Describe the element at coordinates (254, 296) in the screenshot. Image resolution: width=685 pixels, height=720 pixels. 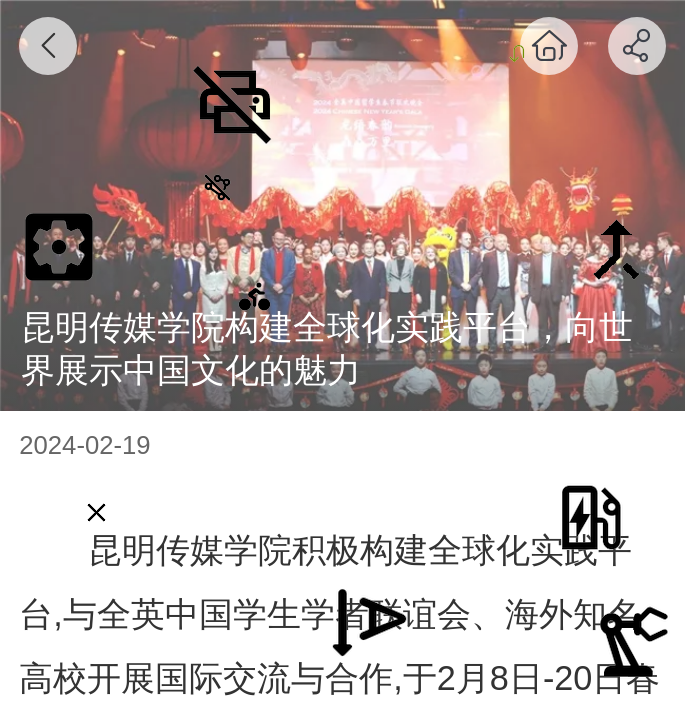
I see `access cycling or bike-related features` at that location.